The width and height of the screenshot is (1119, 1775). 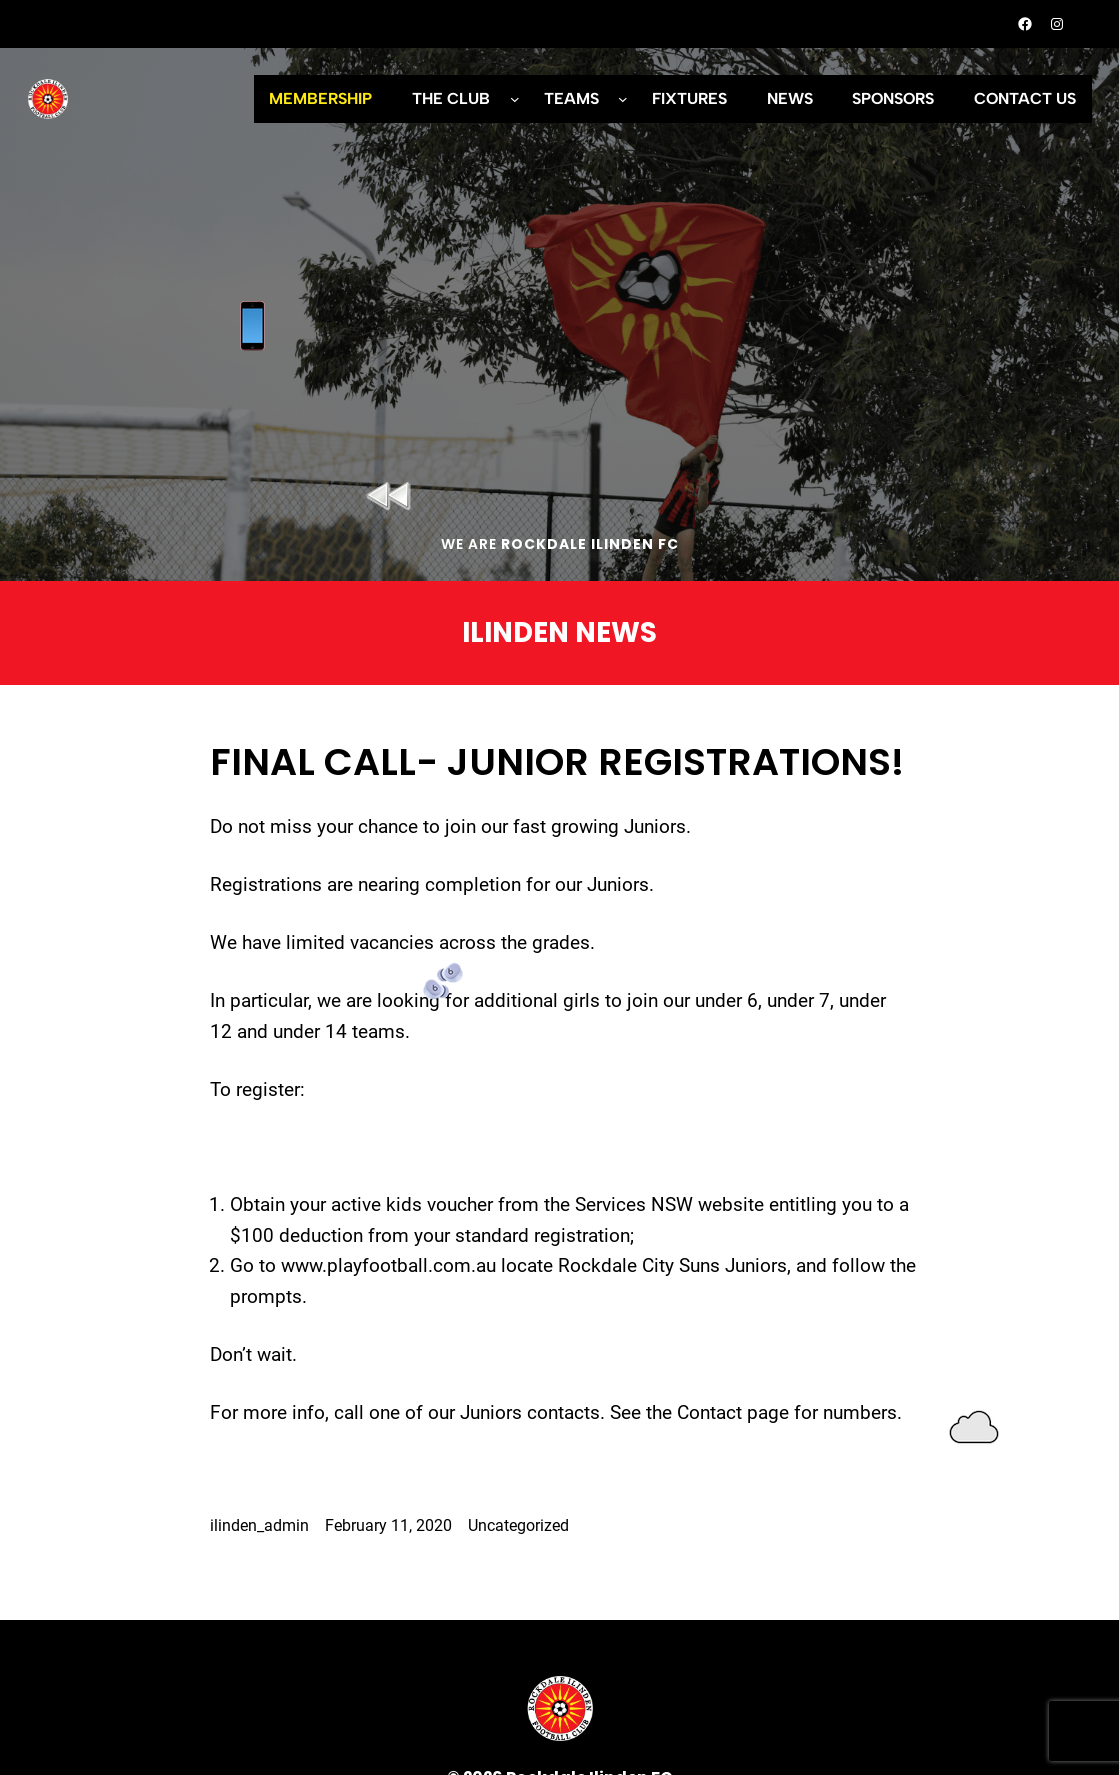 I want to click on manage connected iPhone 5c device, so click(x=252, y=326).